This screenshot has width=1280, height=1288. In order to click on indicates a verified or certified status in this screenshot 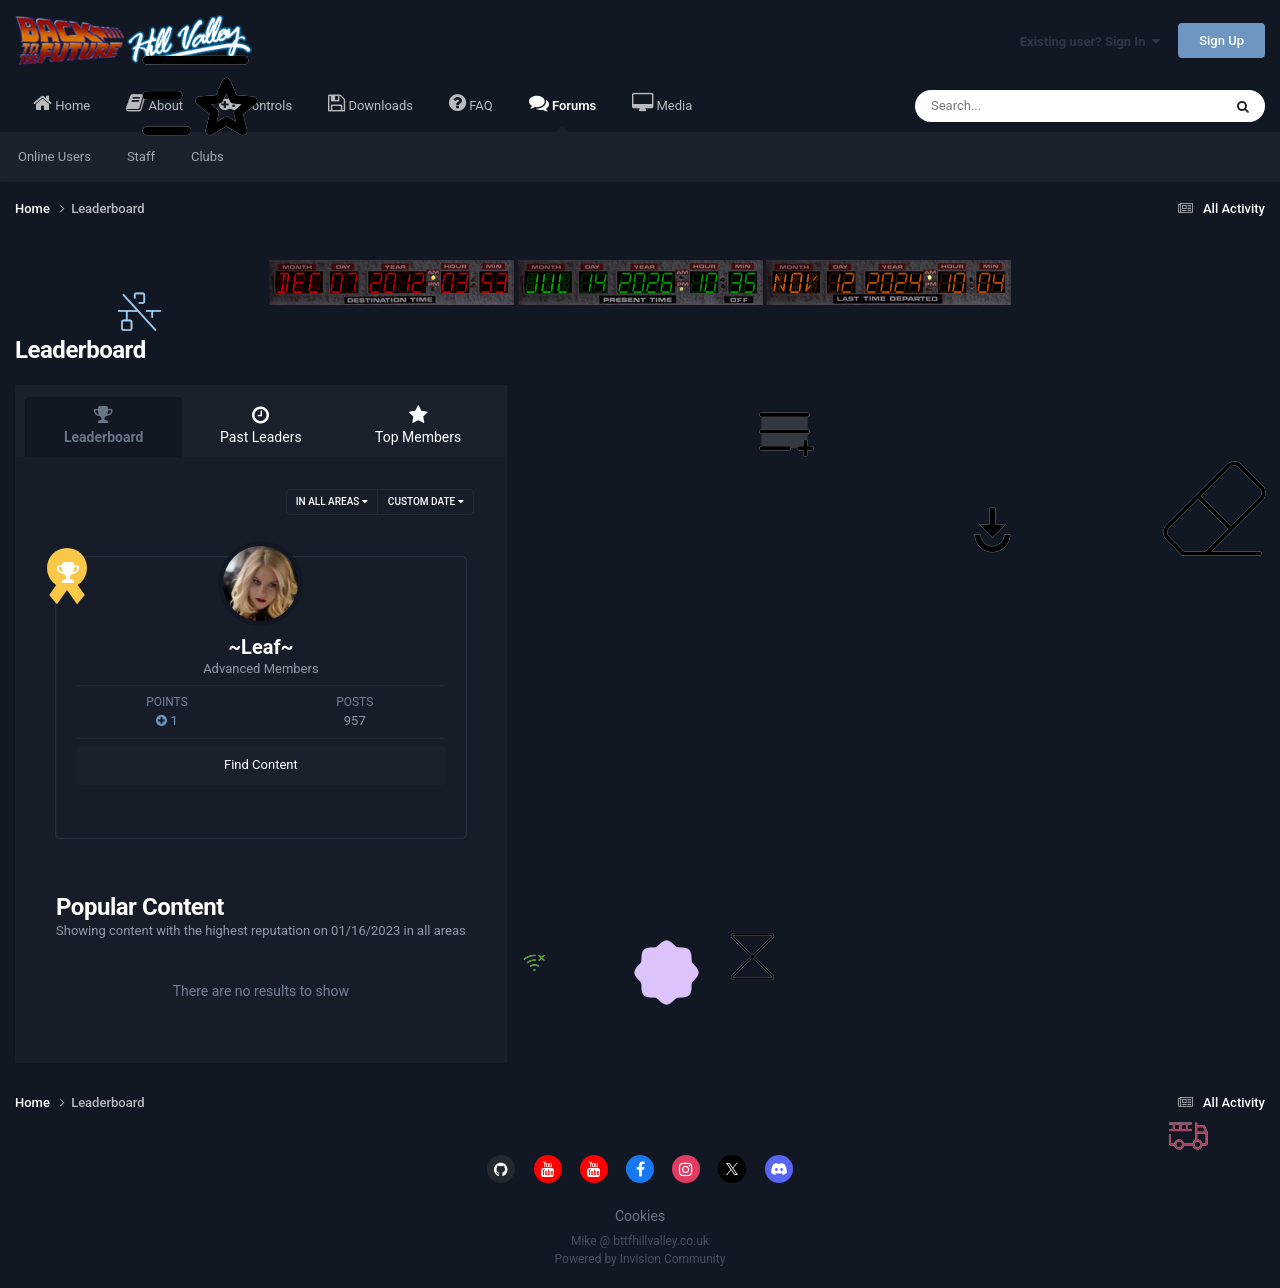, I will do `click(666, 972)`.